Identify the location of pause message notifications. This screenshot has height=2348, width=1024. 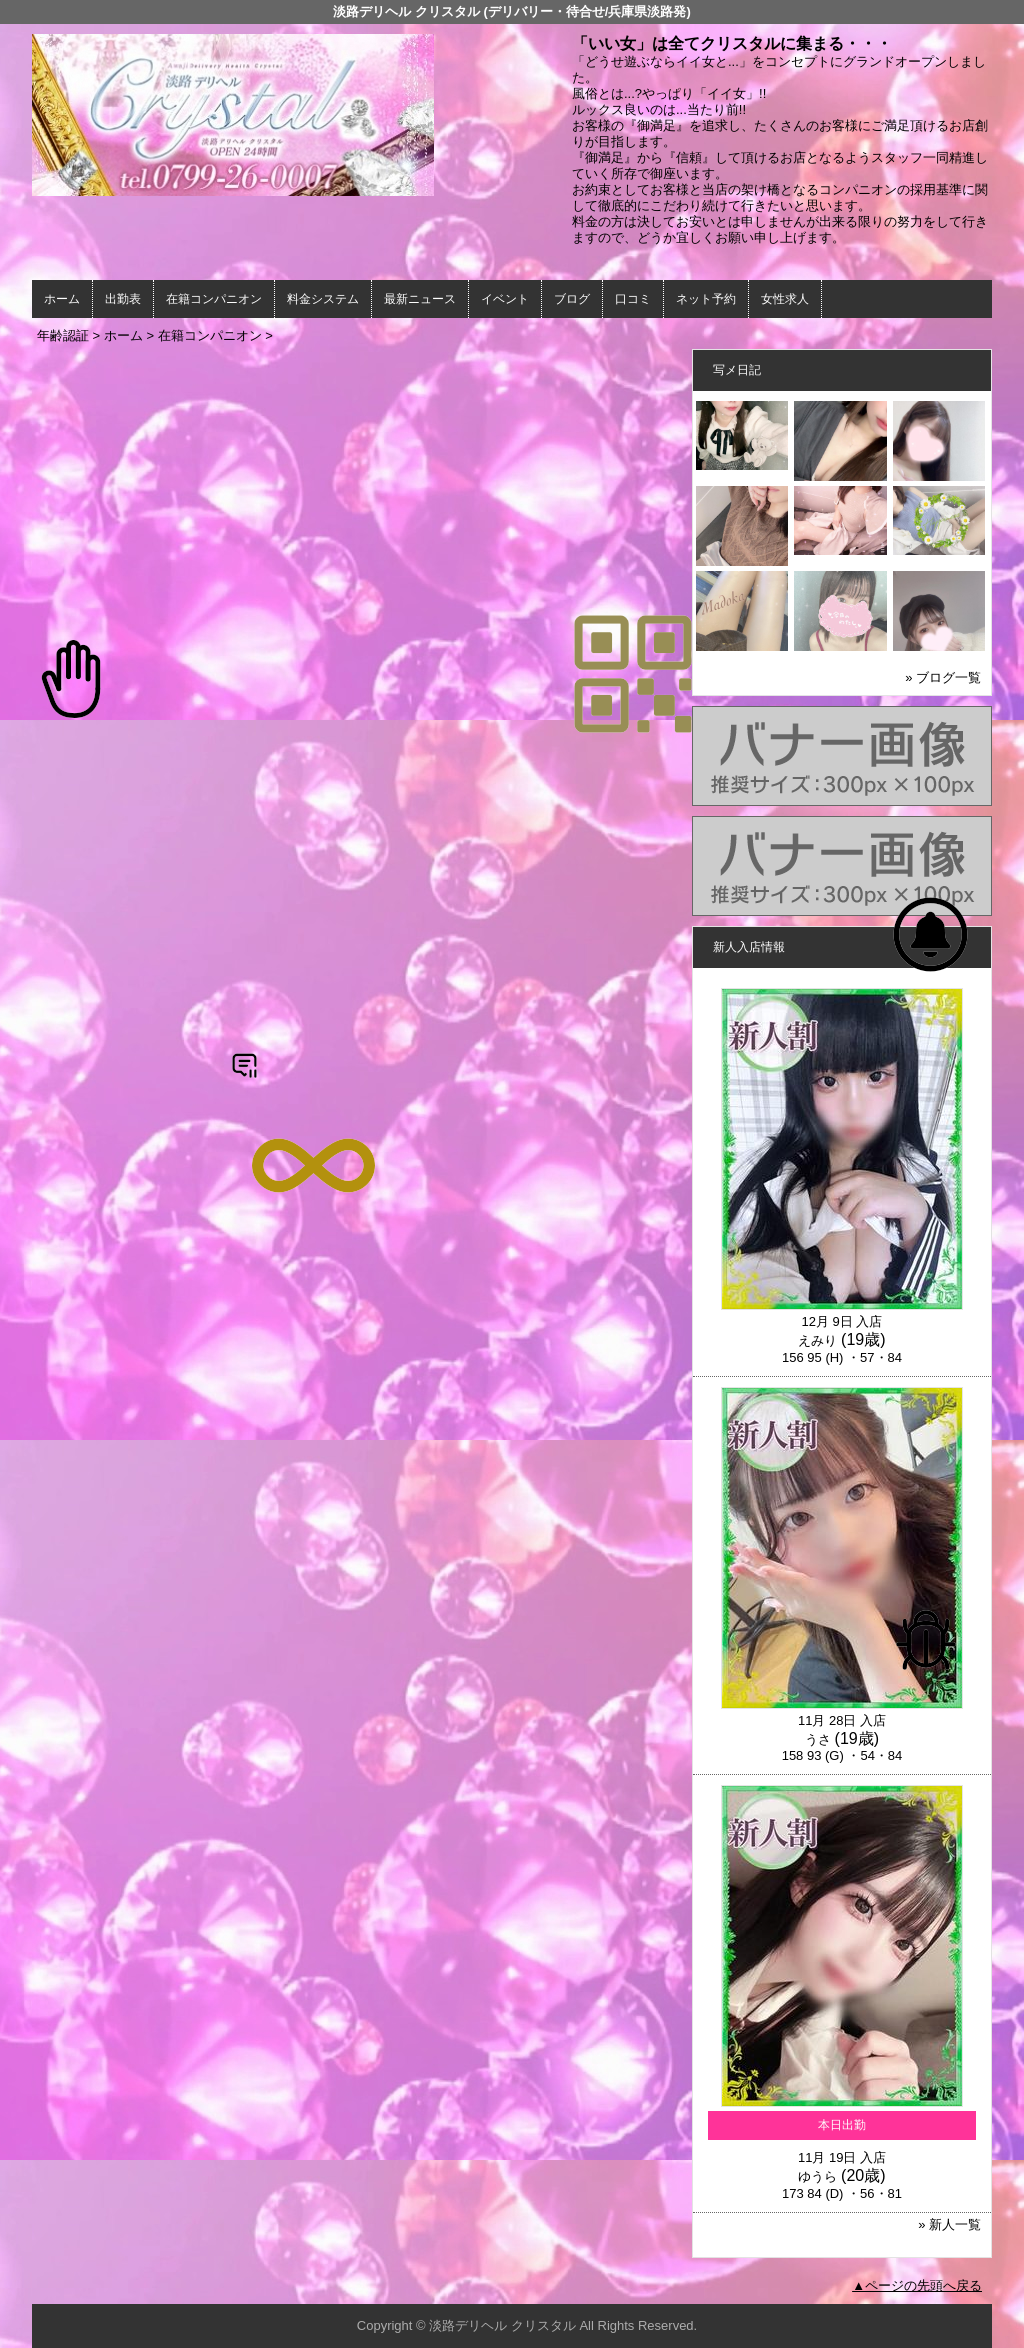
(244, 1064).